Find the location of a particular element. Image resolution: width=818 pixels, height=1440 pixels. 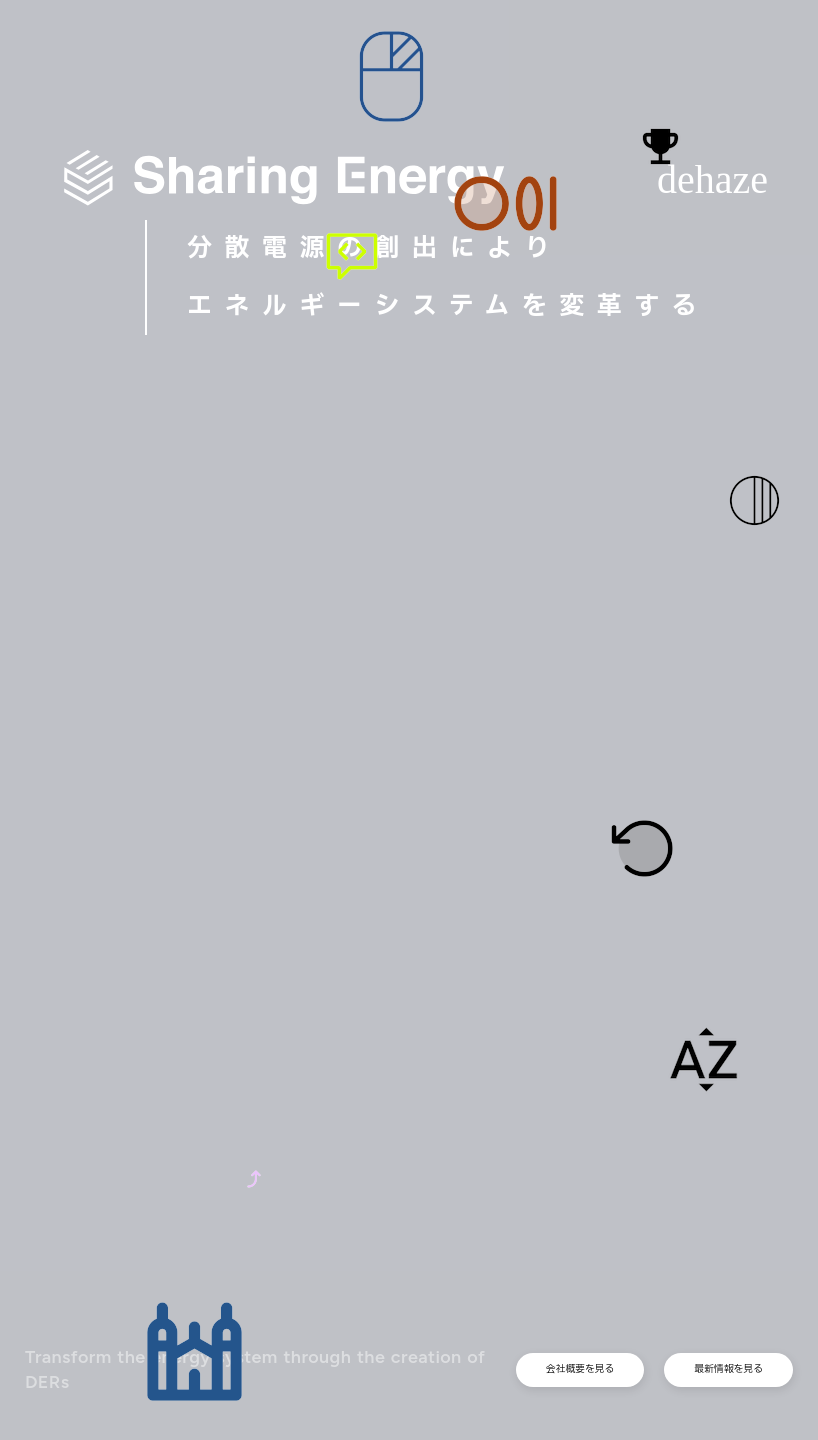

sort items alphabetically is located at coordinates (704, 1059).